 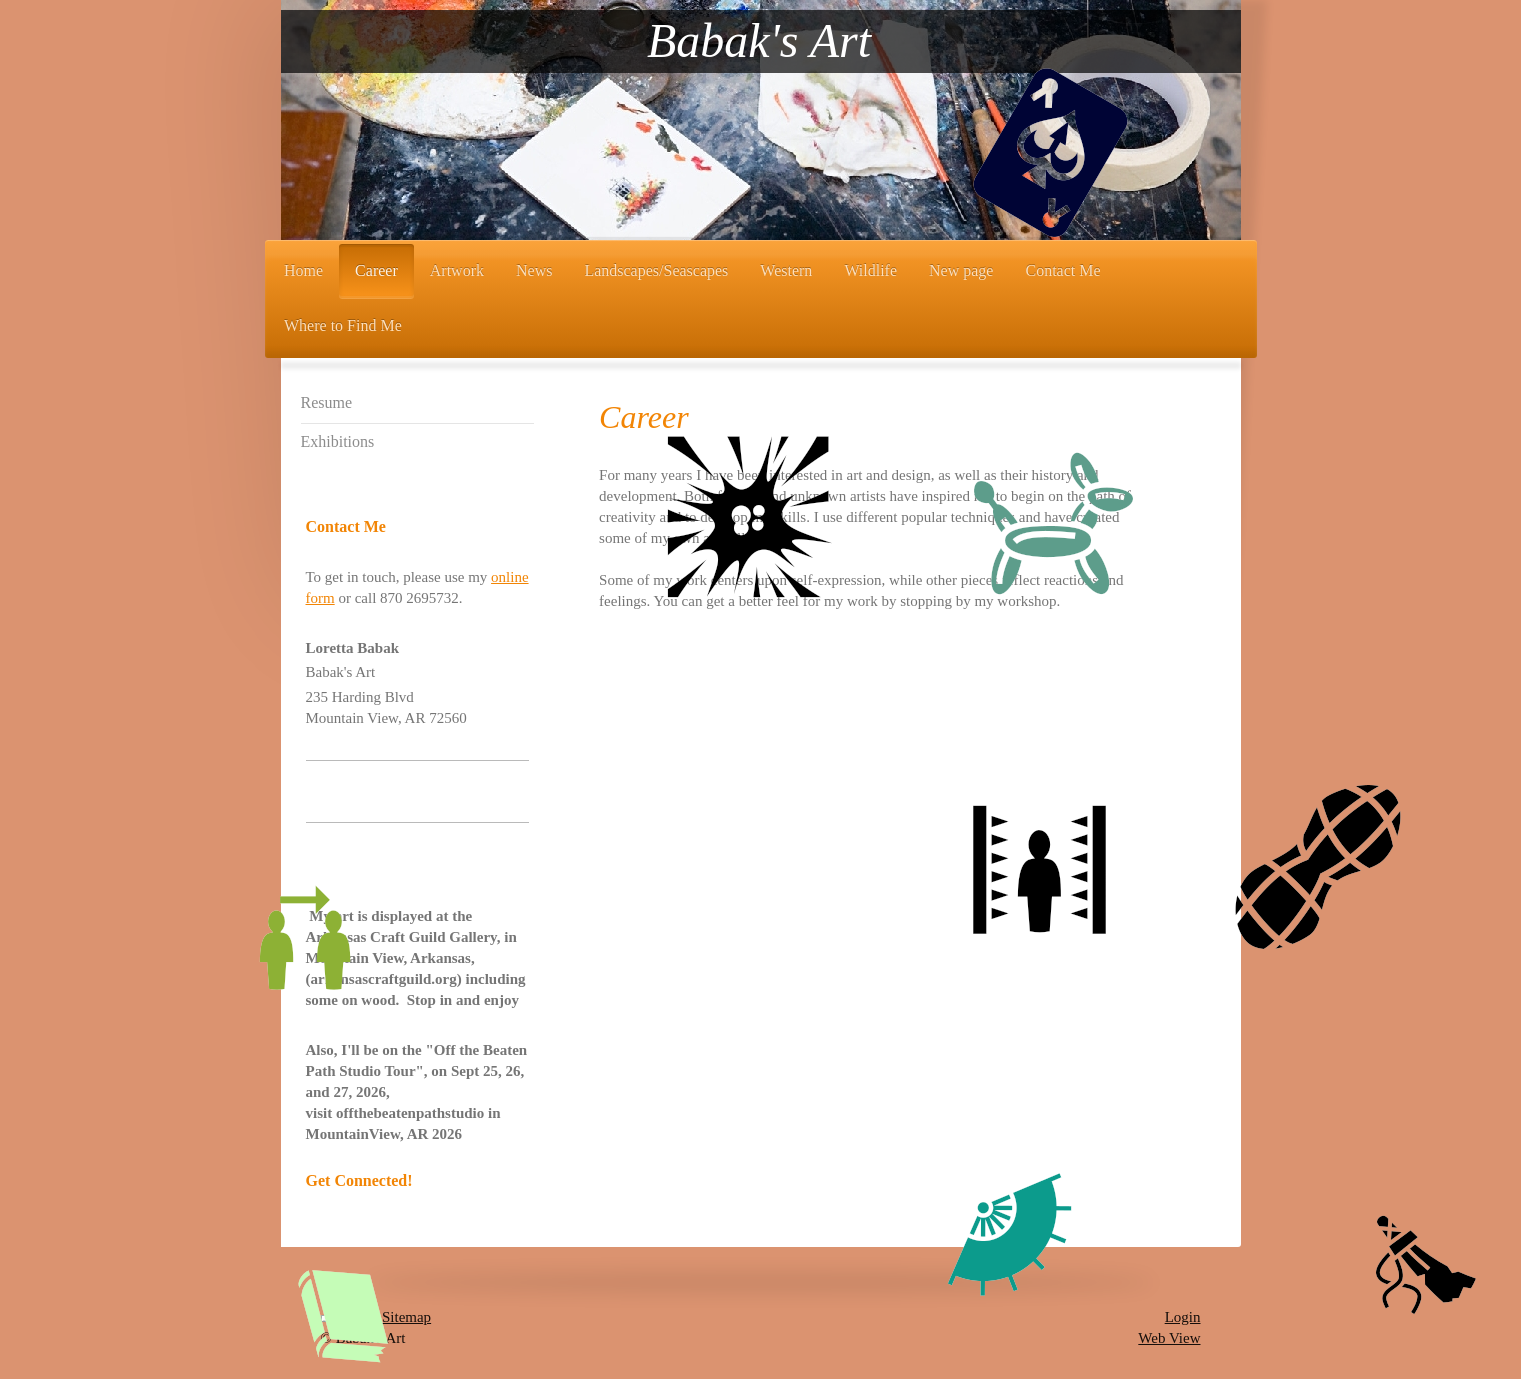 I want to click on open a guidebook or manual, so click(x=343, y=1316).